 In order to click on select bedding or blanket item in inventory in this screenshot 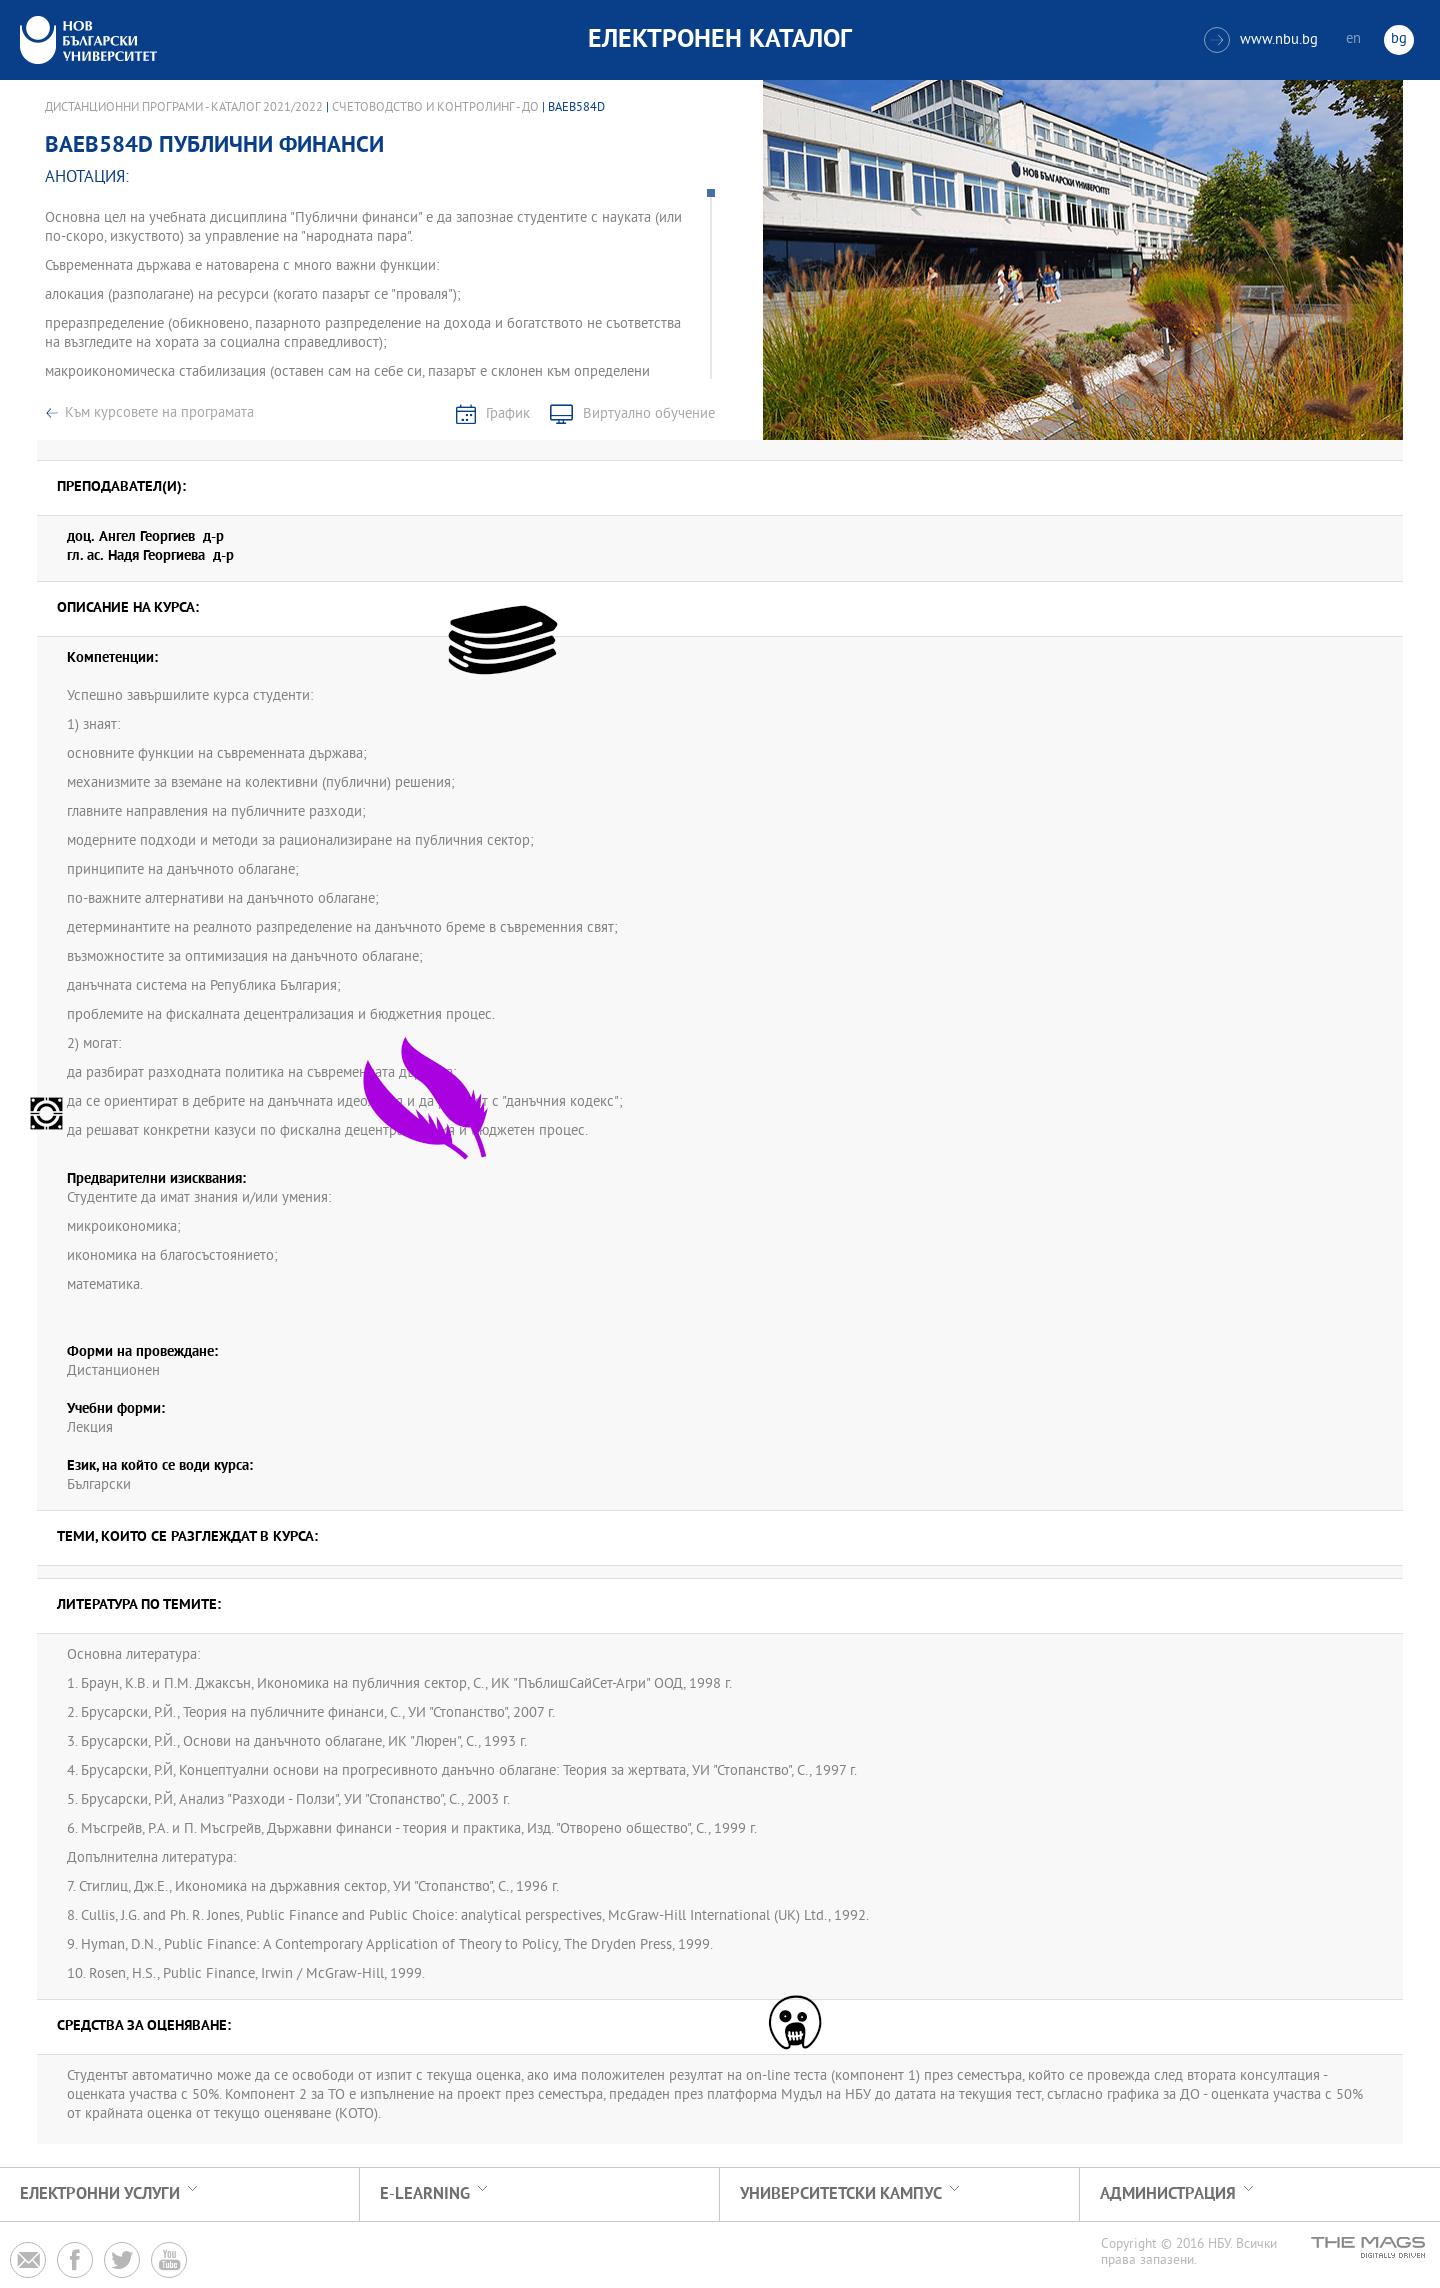, I will do `click(503, 640)`.